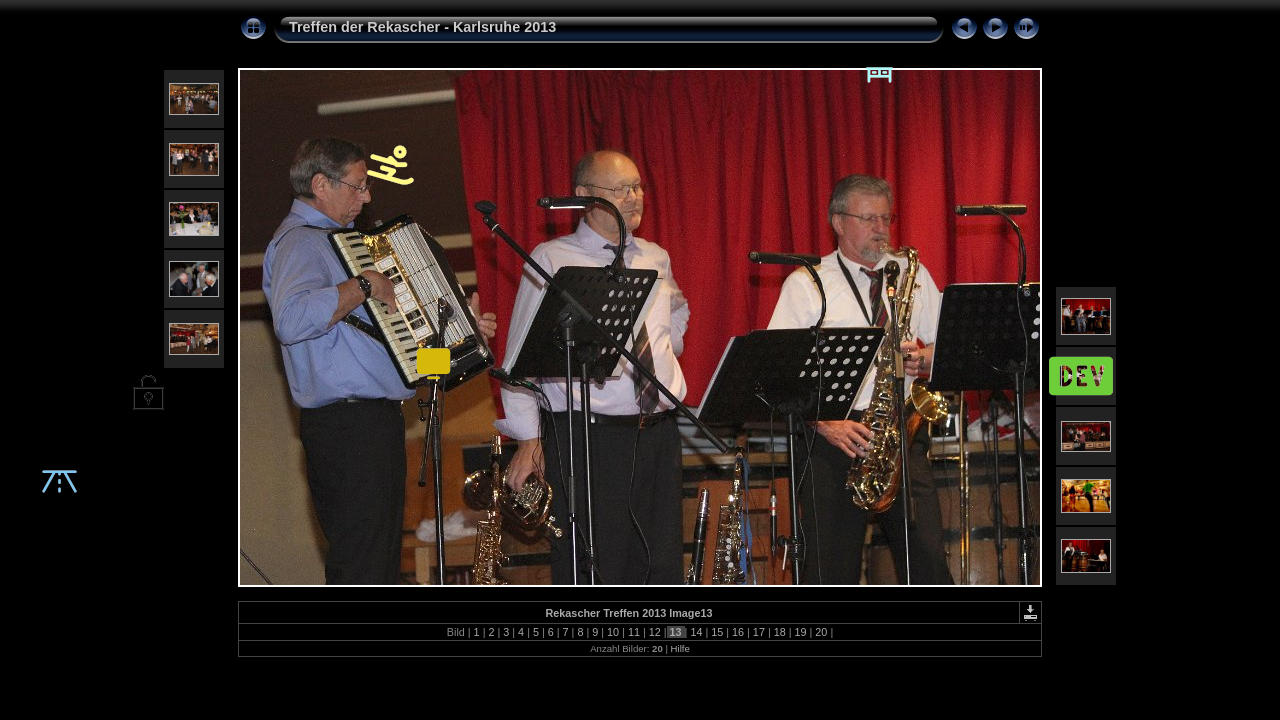 This screenshot has height=720, width=1280. What do you see at coordinates (879, 74) in the screenshot?
I see `access workspace or desk settings` at bounding box center [879, 74].